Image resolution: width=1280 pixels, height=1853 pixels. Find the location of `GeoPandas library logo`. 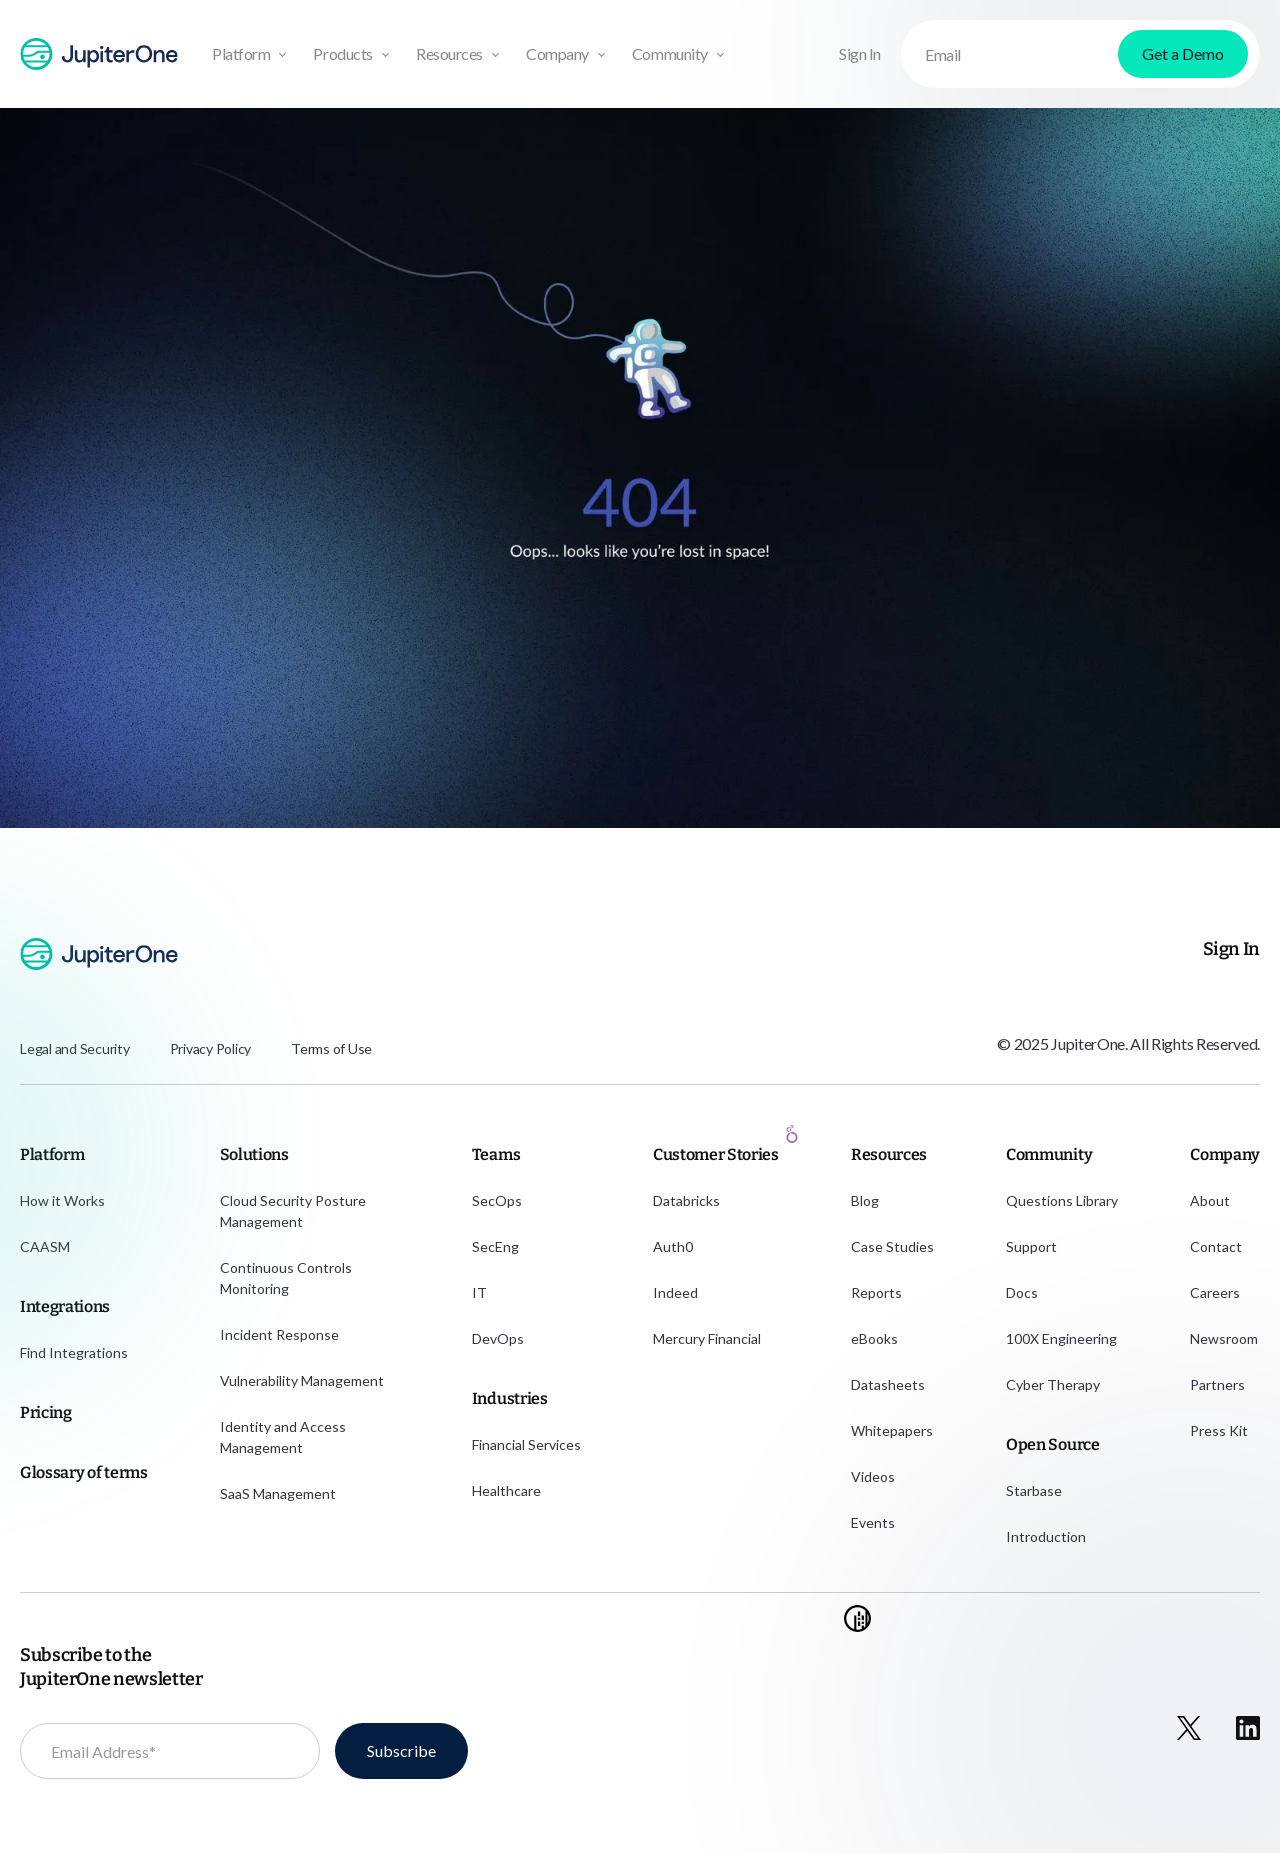

GeoPandas library logo is located at coordinates (857, 1618).